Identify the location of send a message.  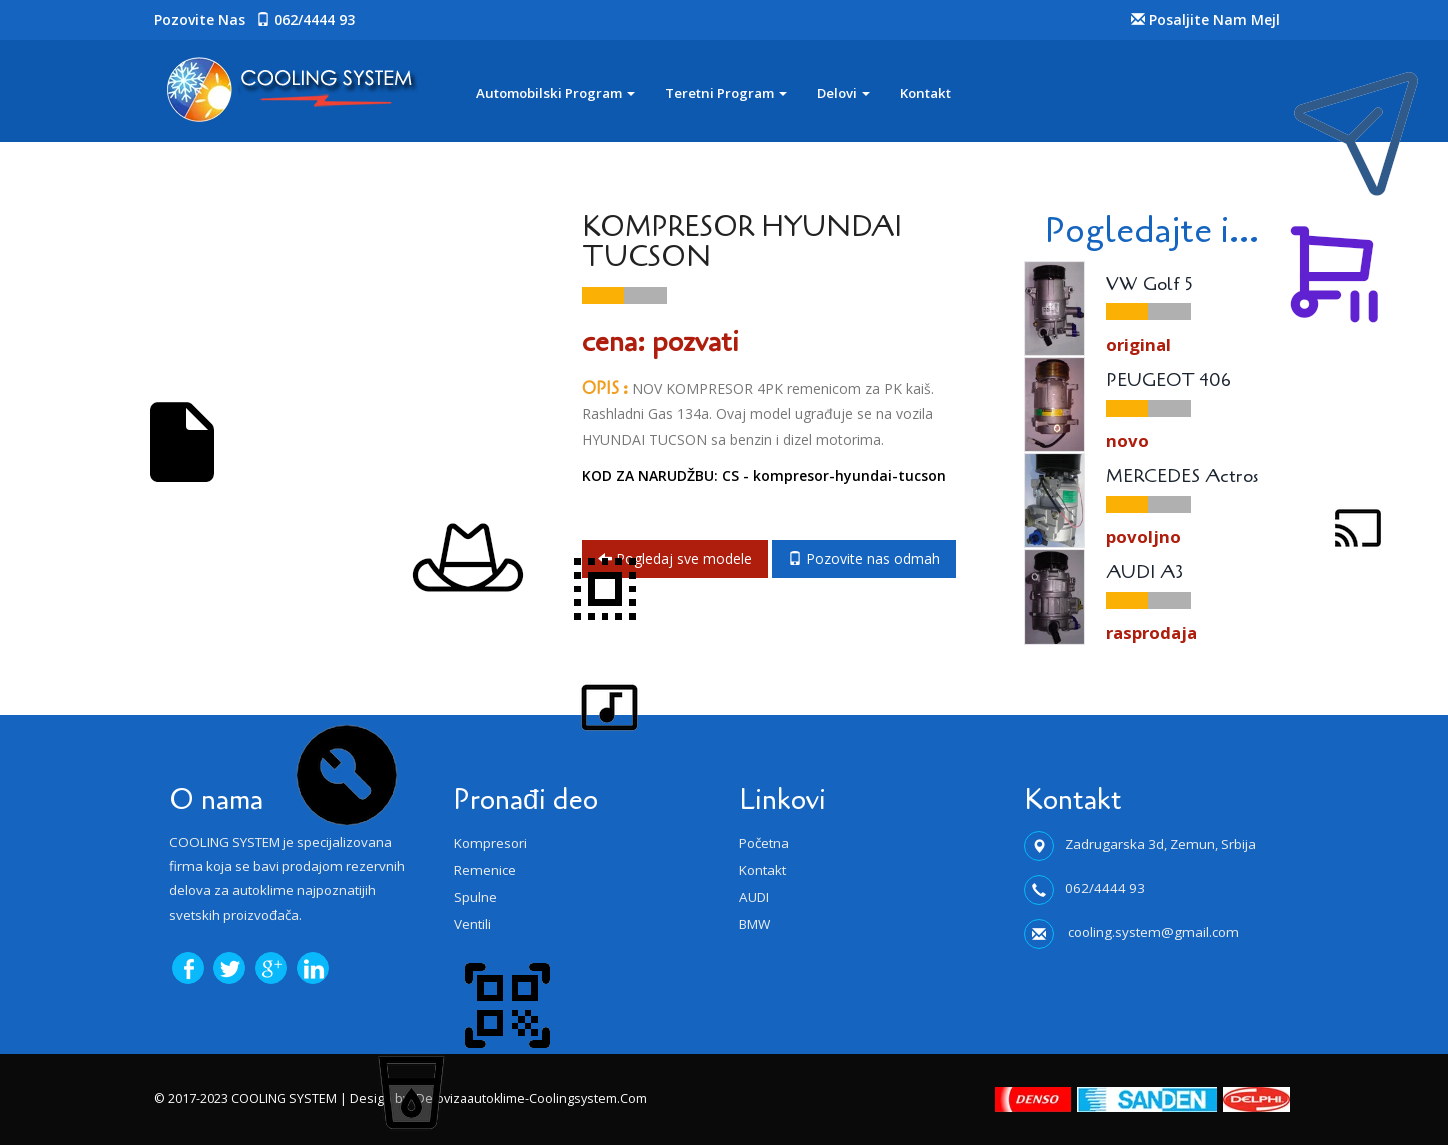
(1360, 129).